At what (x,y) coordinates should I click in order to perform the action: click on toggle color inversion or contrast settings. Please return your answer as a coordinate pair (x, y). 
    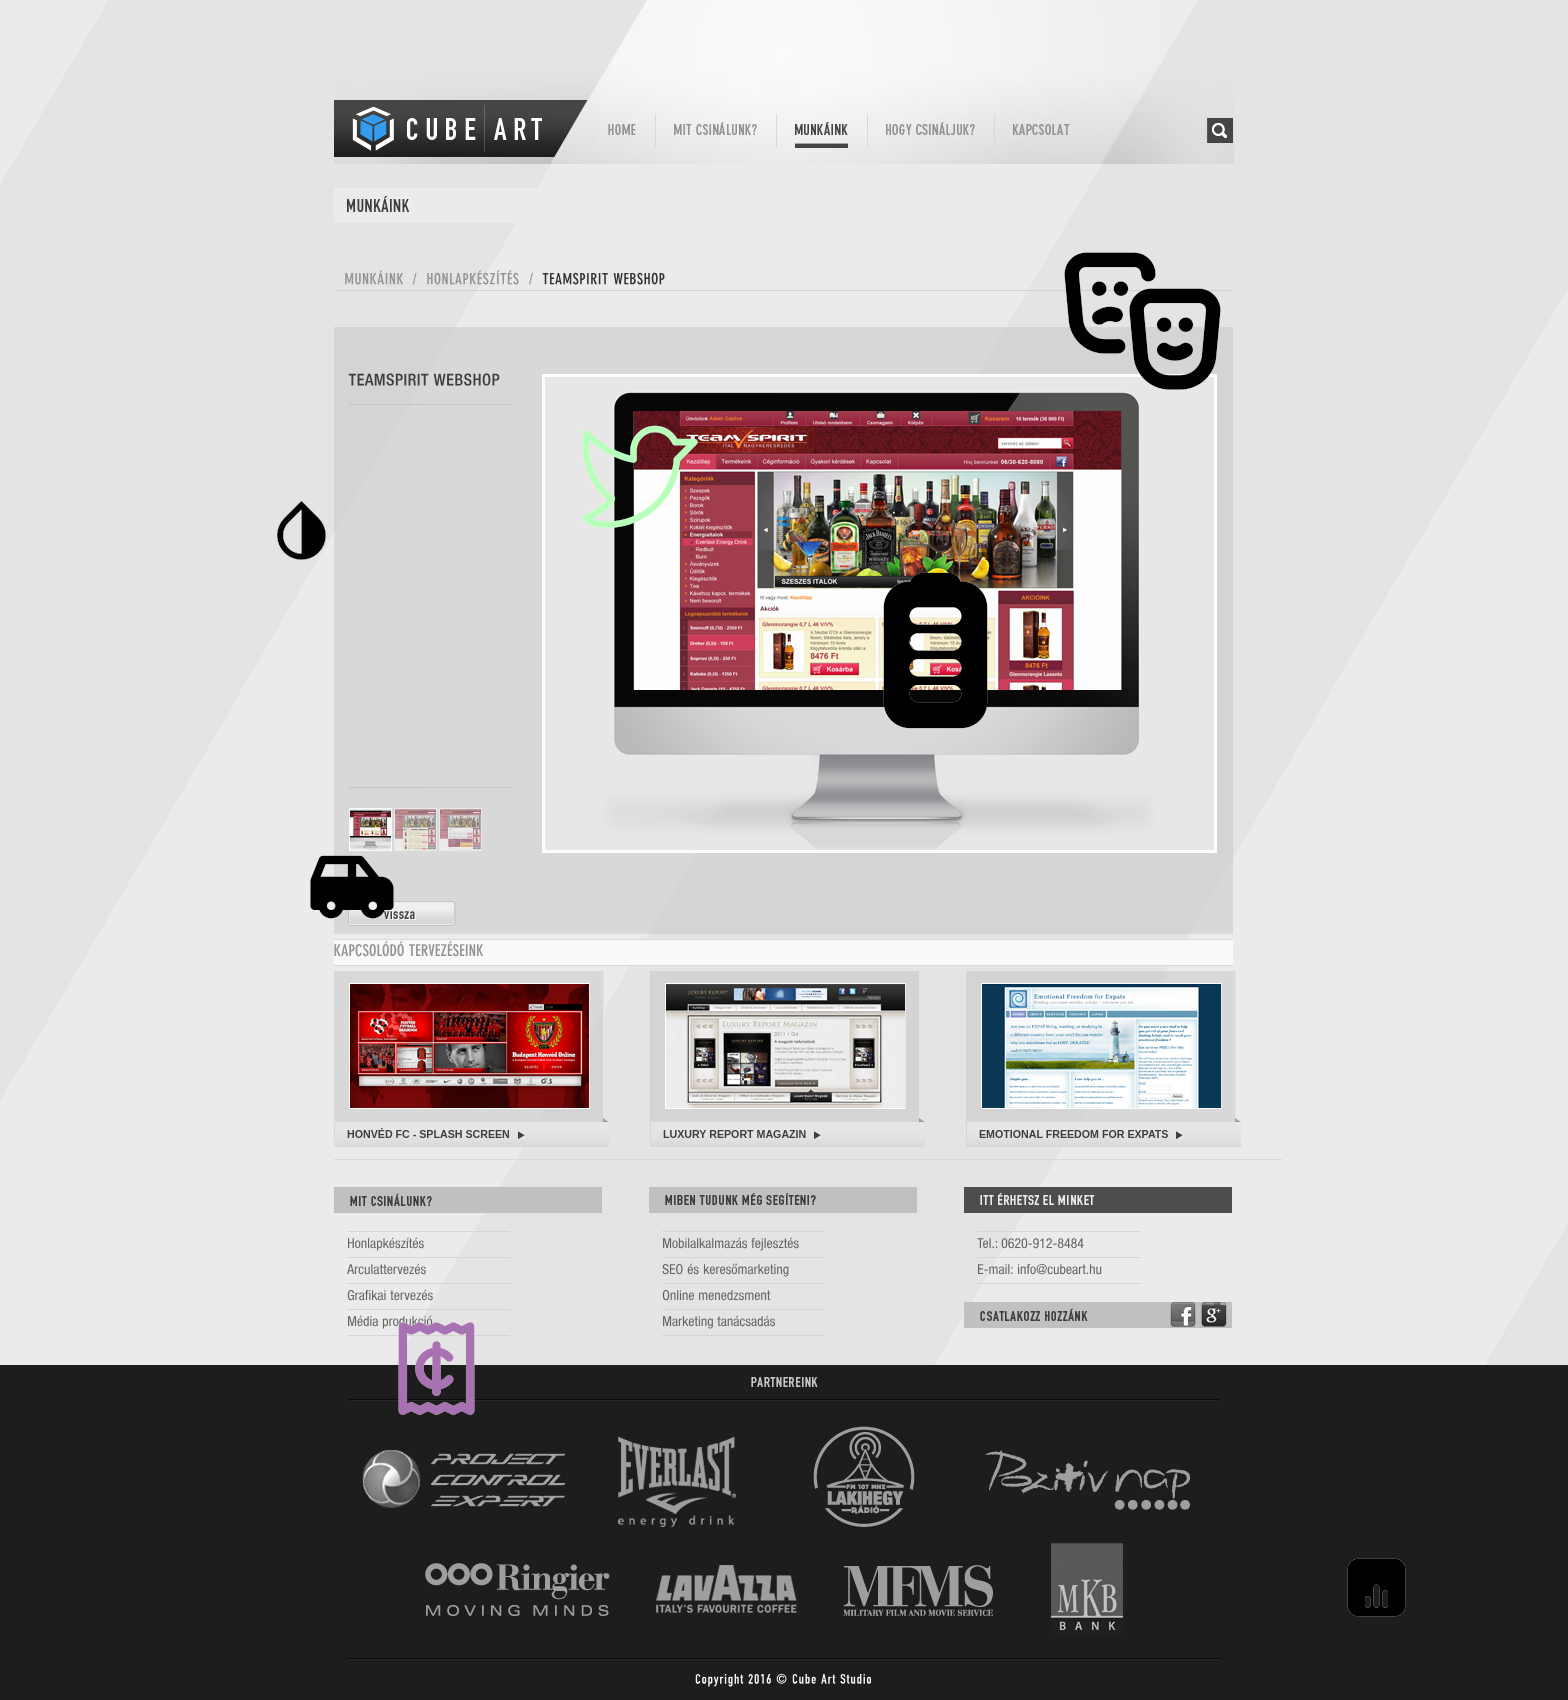
    Looking at the image, I should click on (301, 530).